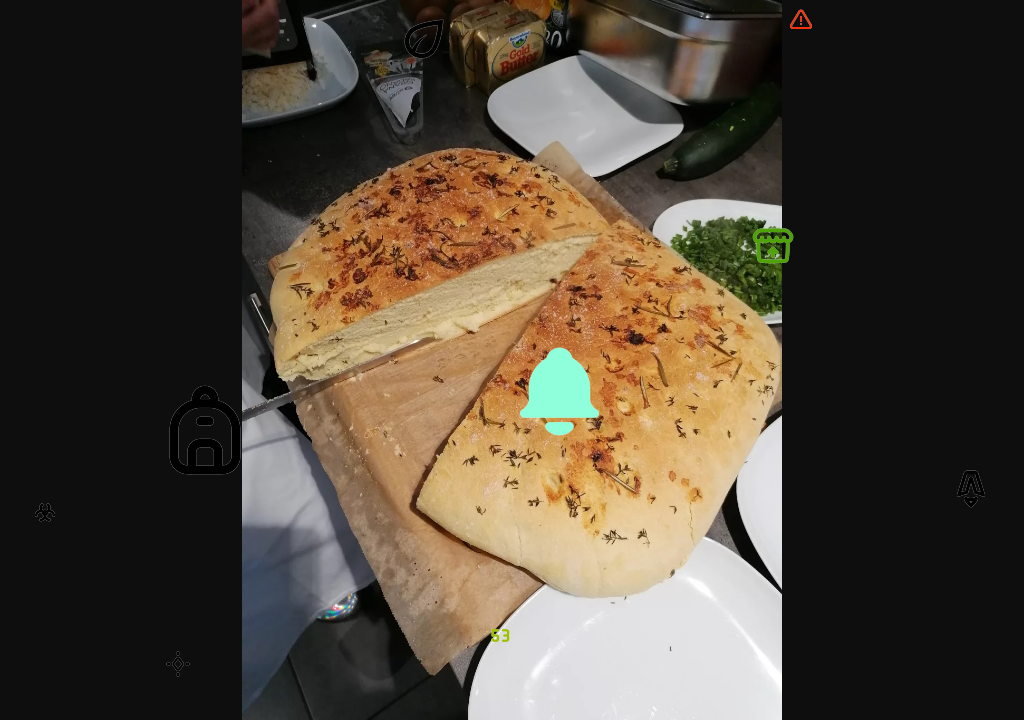 The height and width of the screenshot is (720, 1024). What do you see at coordinates (45, 513) in the screenshot?
I see `indicates hazardous or biohazardous material warning` at bounding box center [45, 513].